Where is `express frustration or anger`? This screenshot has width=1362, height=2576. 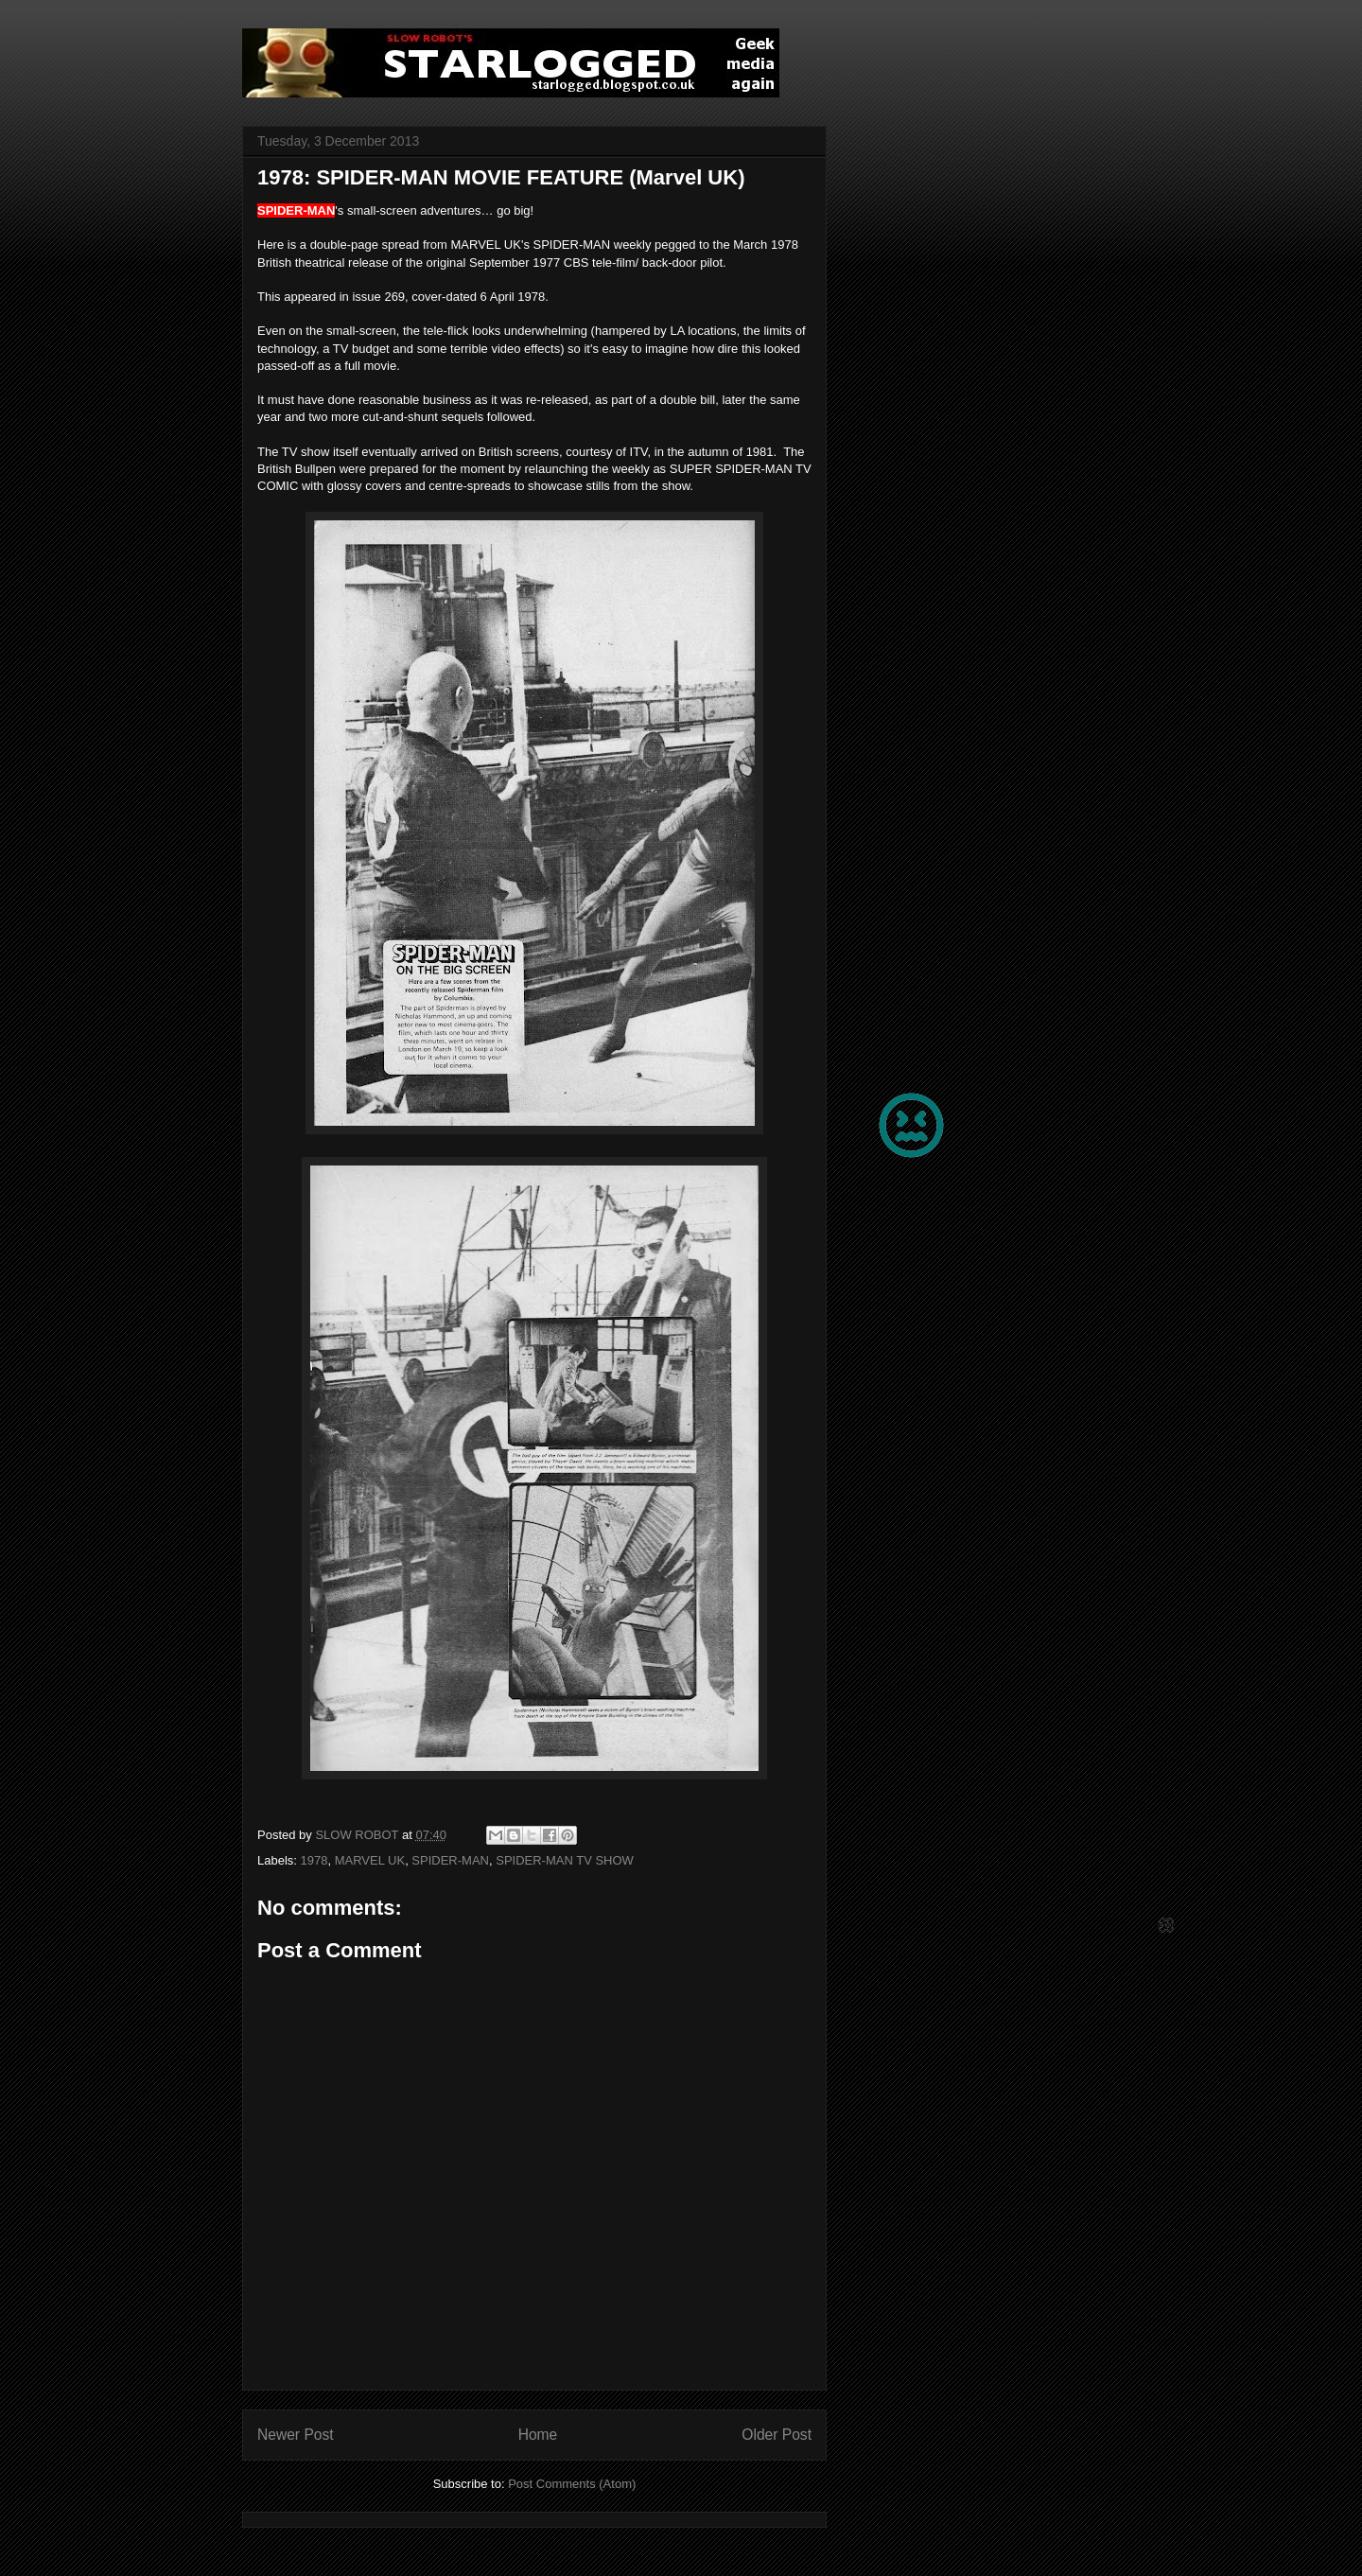 express frustration or anger is located at coordinates (911, 1125).